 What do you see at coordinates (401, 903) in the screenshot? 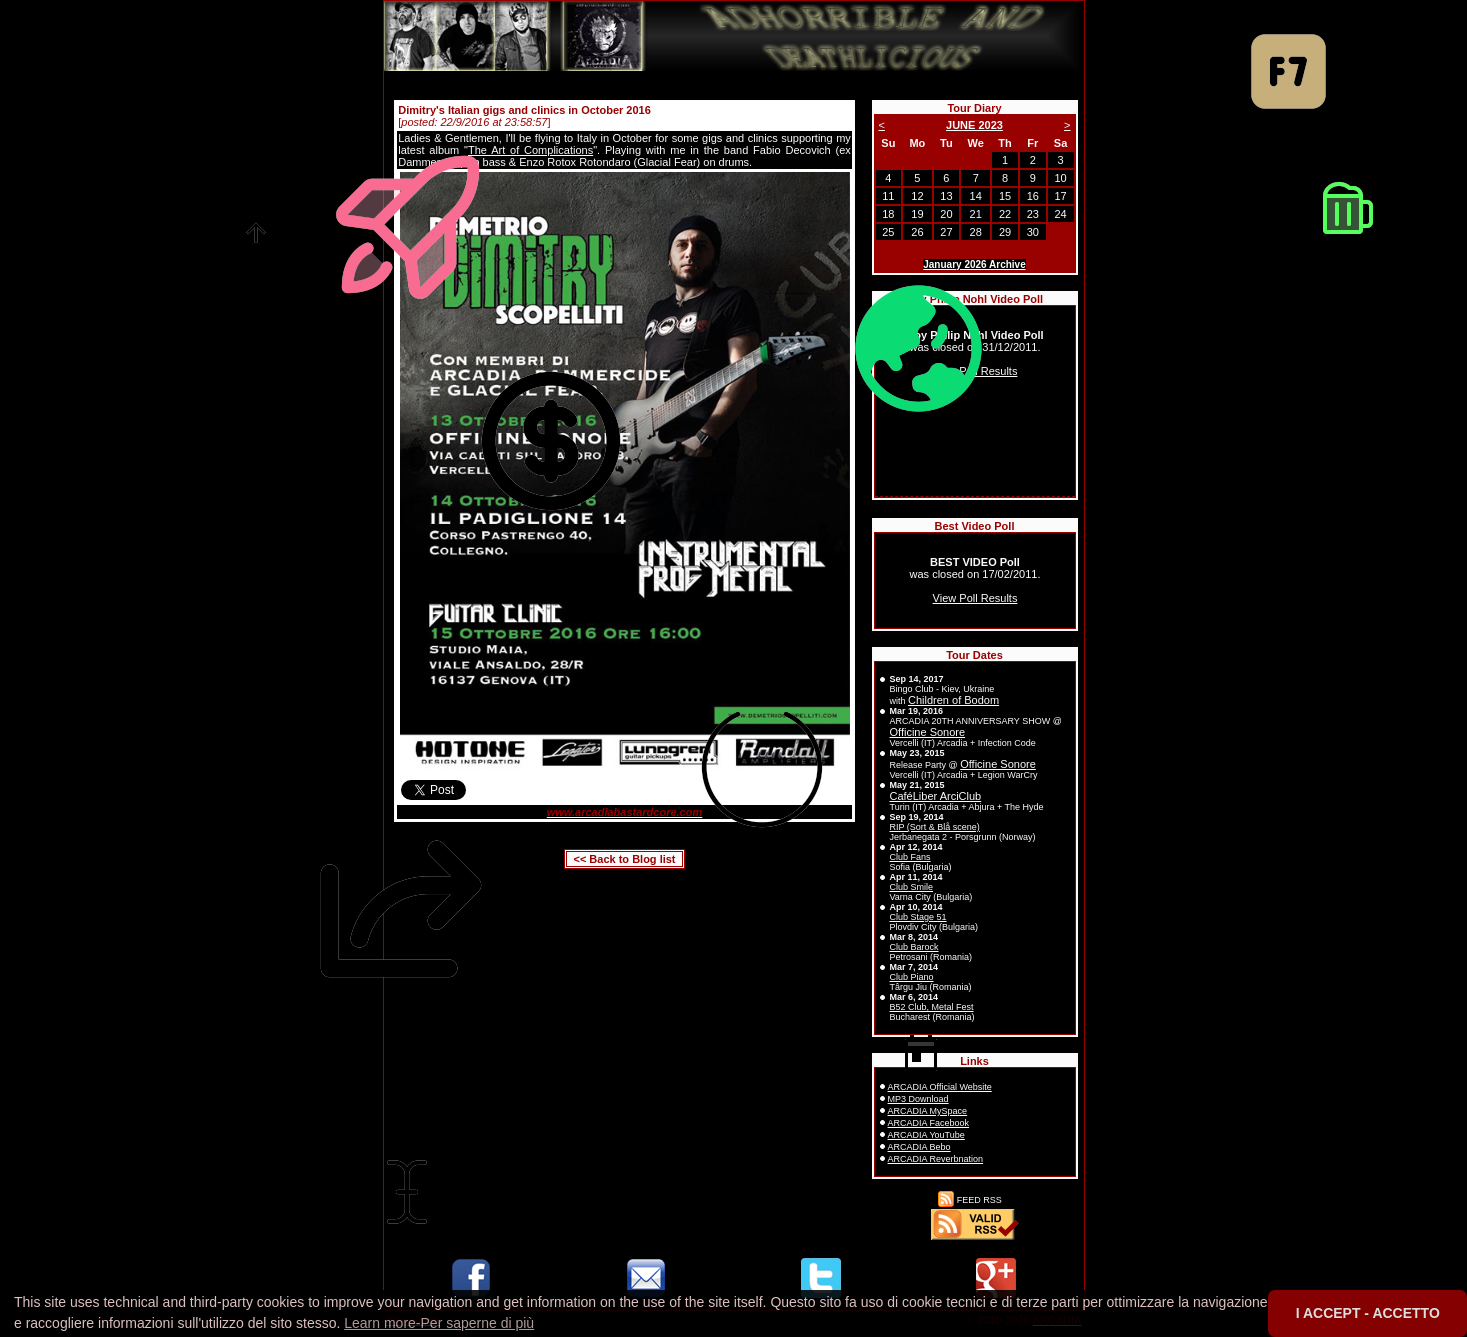
I see `share this content` at bounding box center [401, 903].